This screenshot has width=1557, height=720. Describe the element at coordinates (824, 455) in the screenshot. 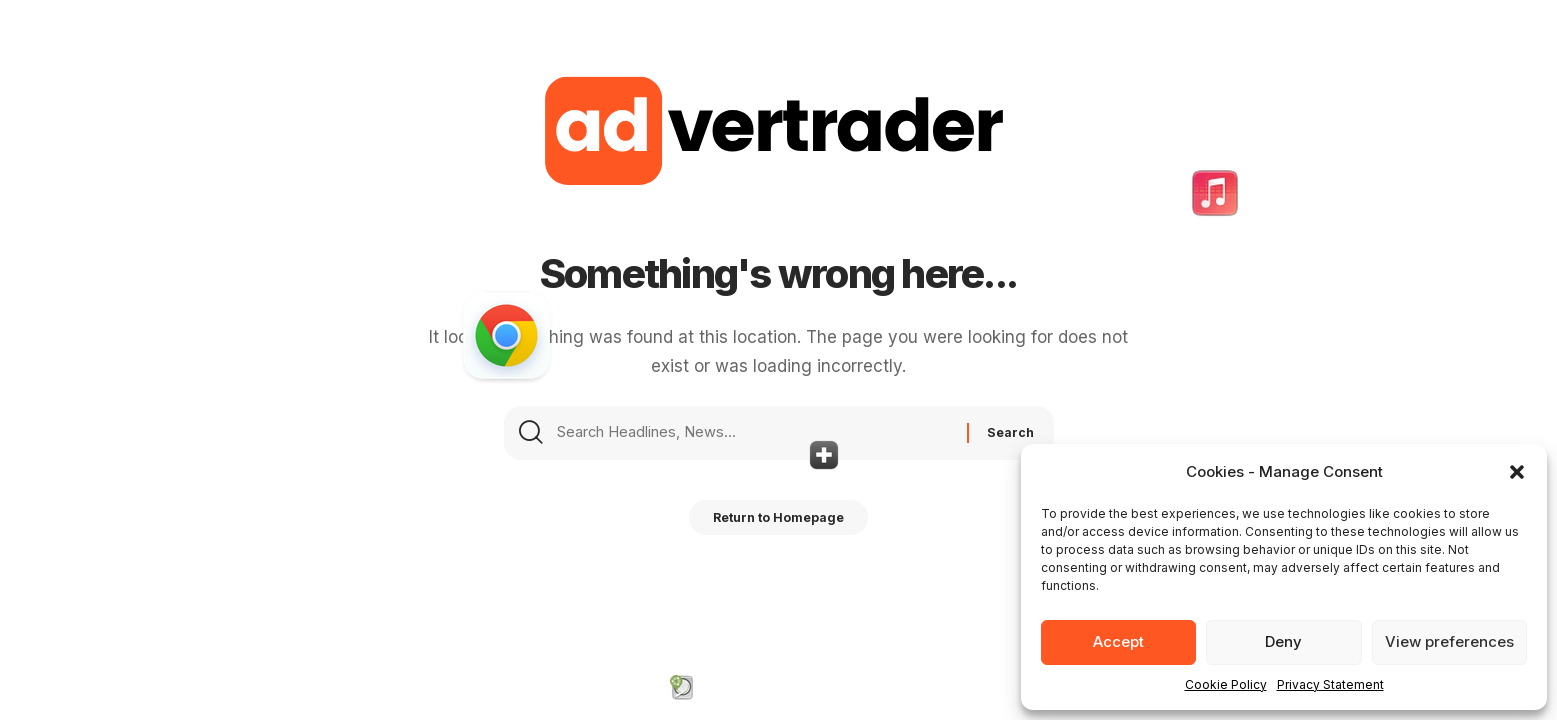

I see `open the mycanal streaming app` at that location.